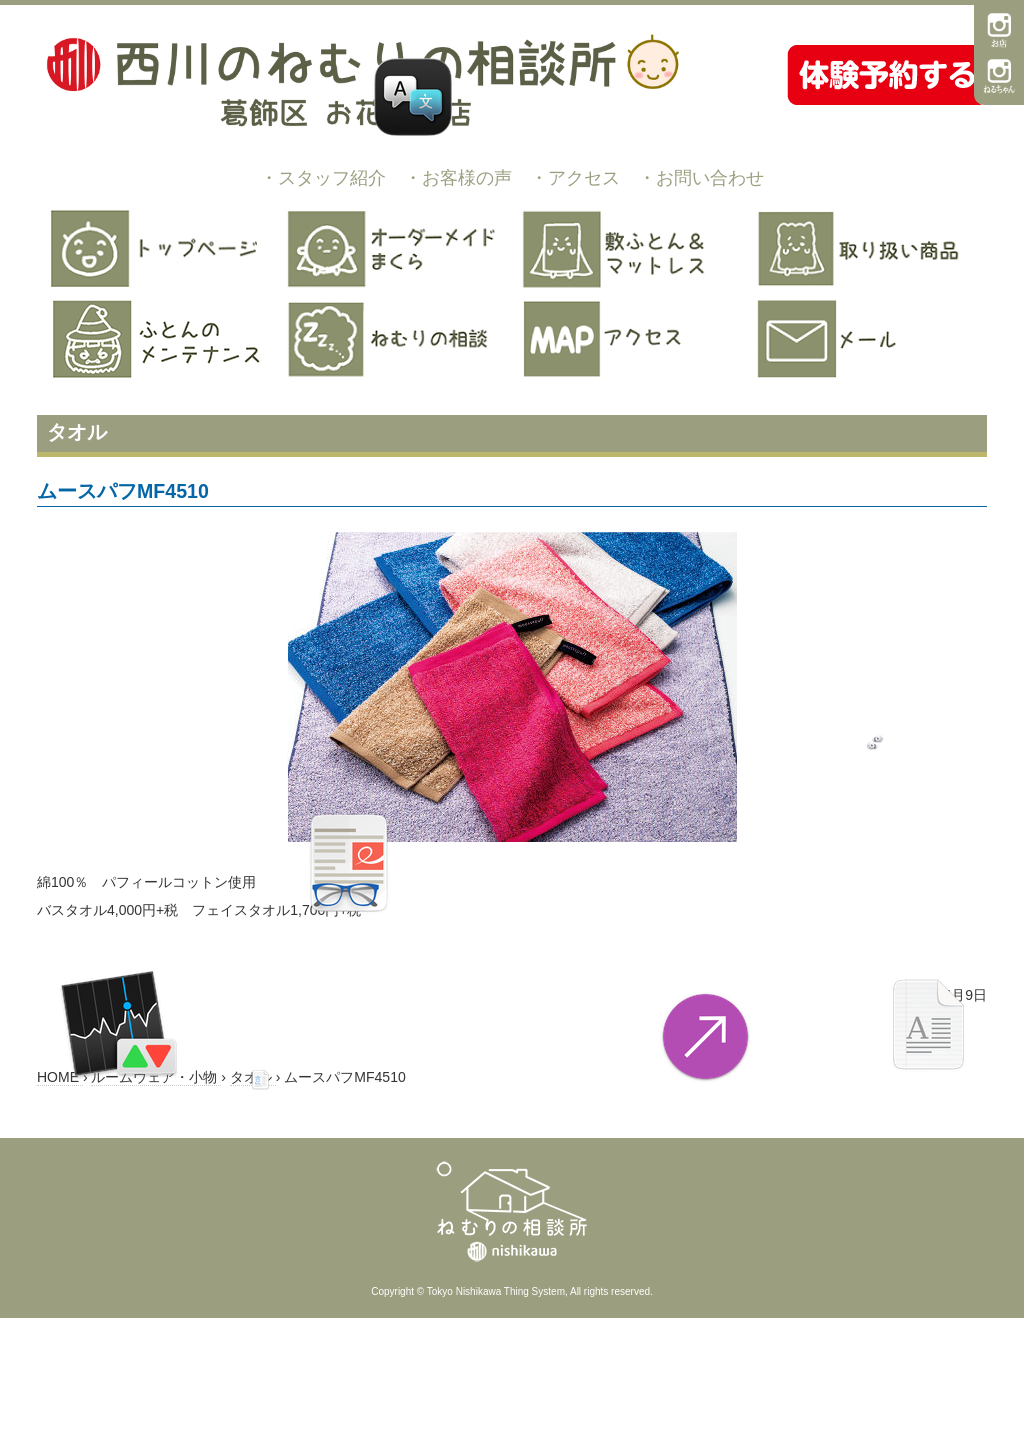 The image size is (1024, 1446). What do you see at coordinates (928, 1024) in the screenshot?
I see `a rich text or formatted document file` at bounding box center [928, 1024].